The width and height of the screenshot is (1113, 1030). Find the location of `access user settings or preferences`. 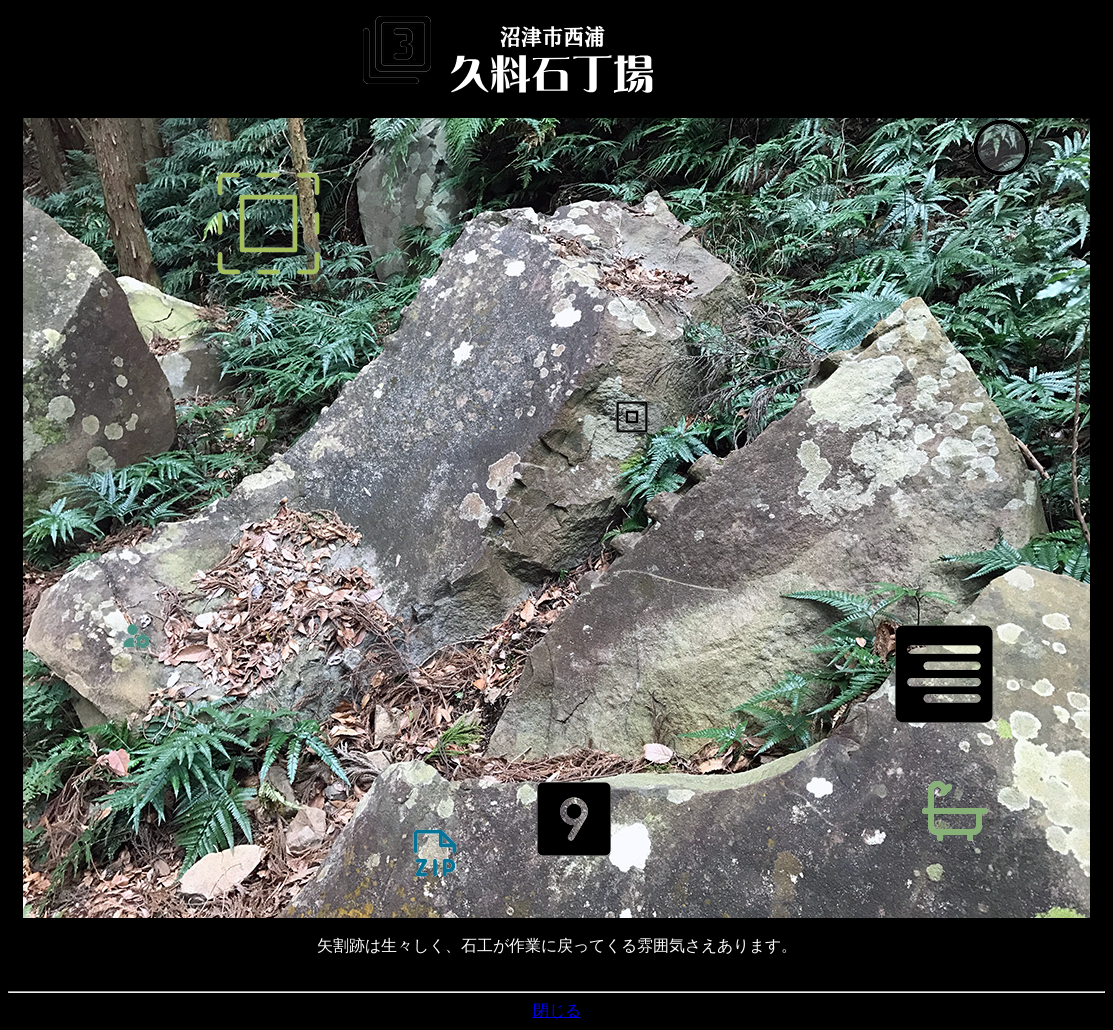

access user settings or preferences is located at coordinates (135, 635).